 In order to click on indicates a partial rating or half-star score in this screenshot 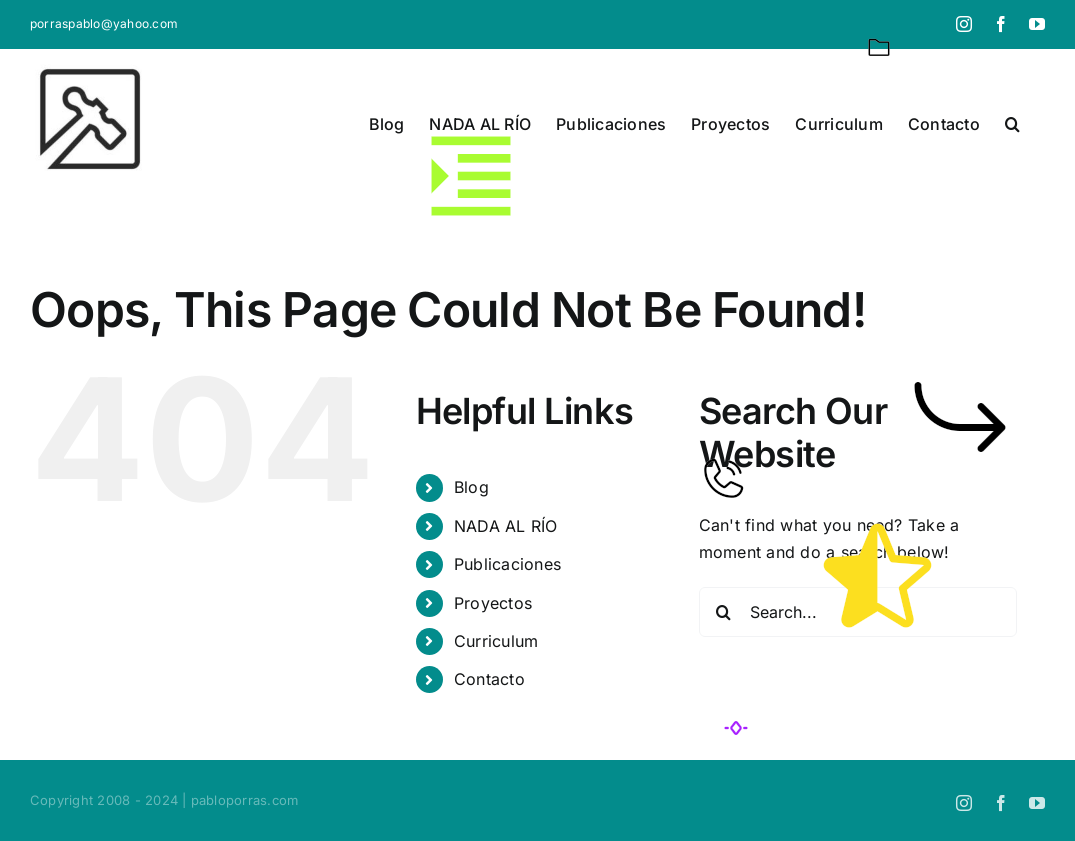, I will do `click(877, 577)`.